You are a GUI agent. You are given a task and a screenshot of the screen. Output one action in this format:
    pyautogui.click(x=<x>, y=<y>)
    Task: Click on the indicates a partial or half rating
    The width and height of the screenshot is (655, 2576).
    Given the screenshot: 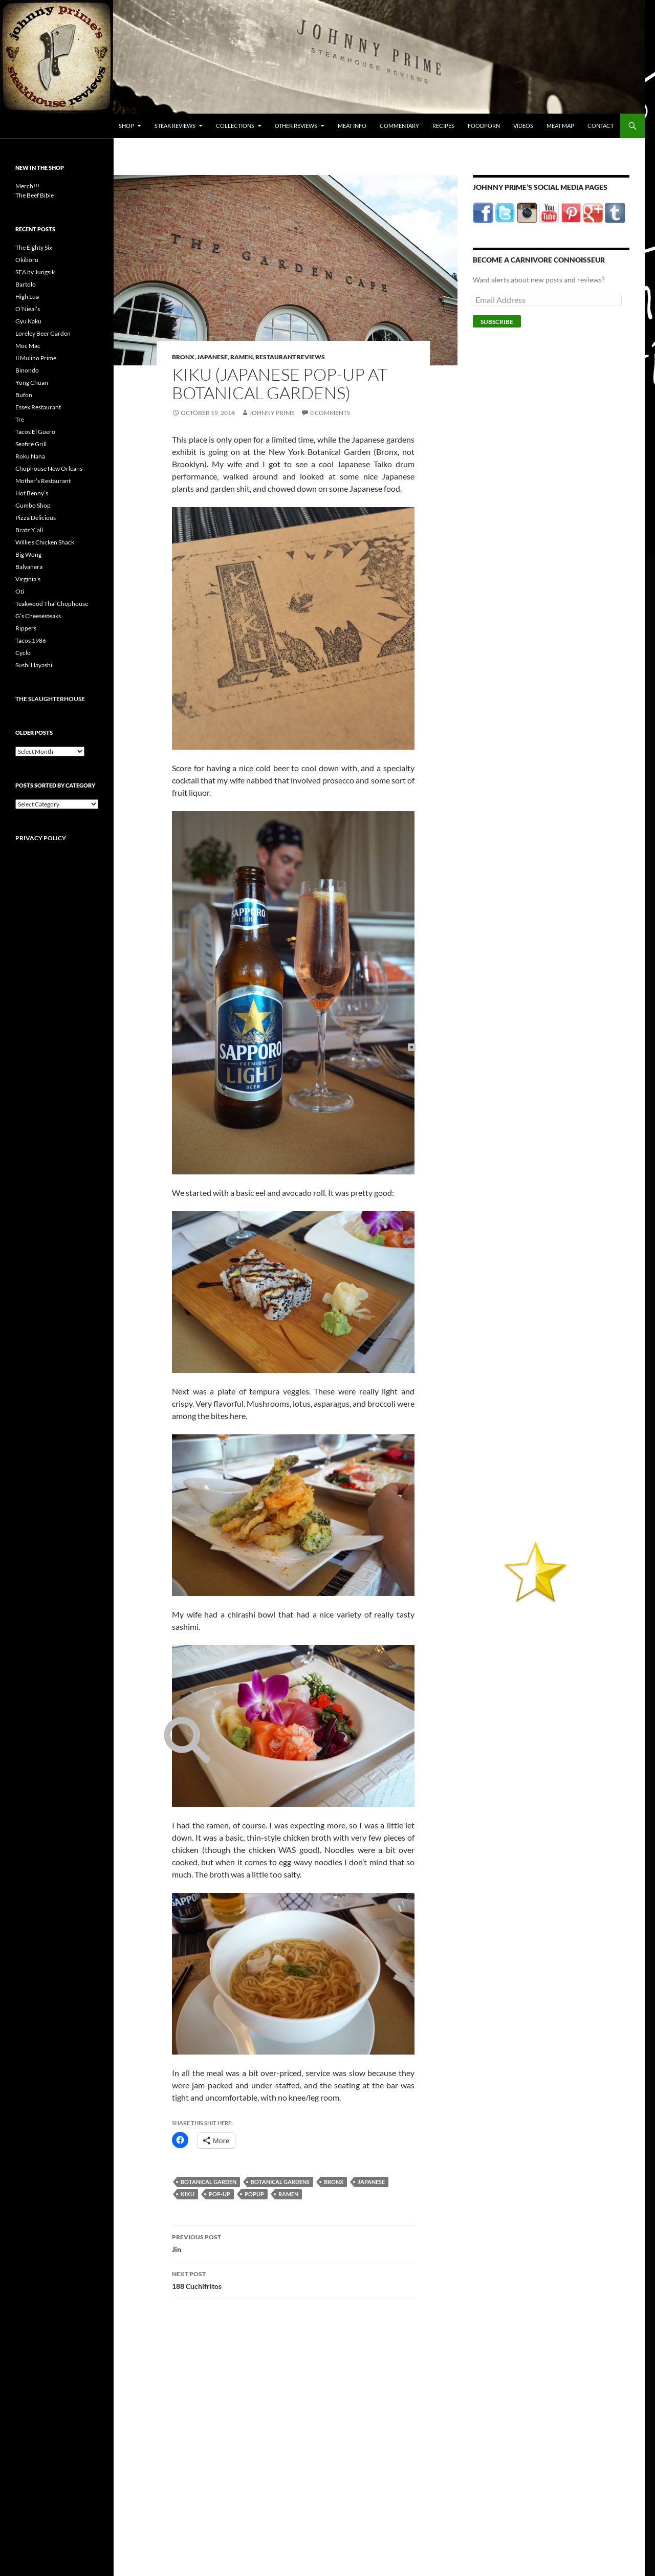 What is the action you would take?
    pyautogui.click(x=535, y=1574)
    